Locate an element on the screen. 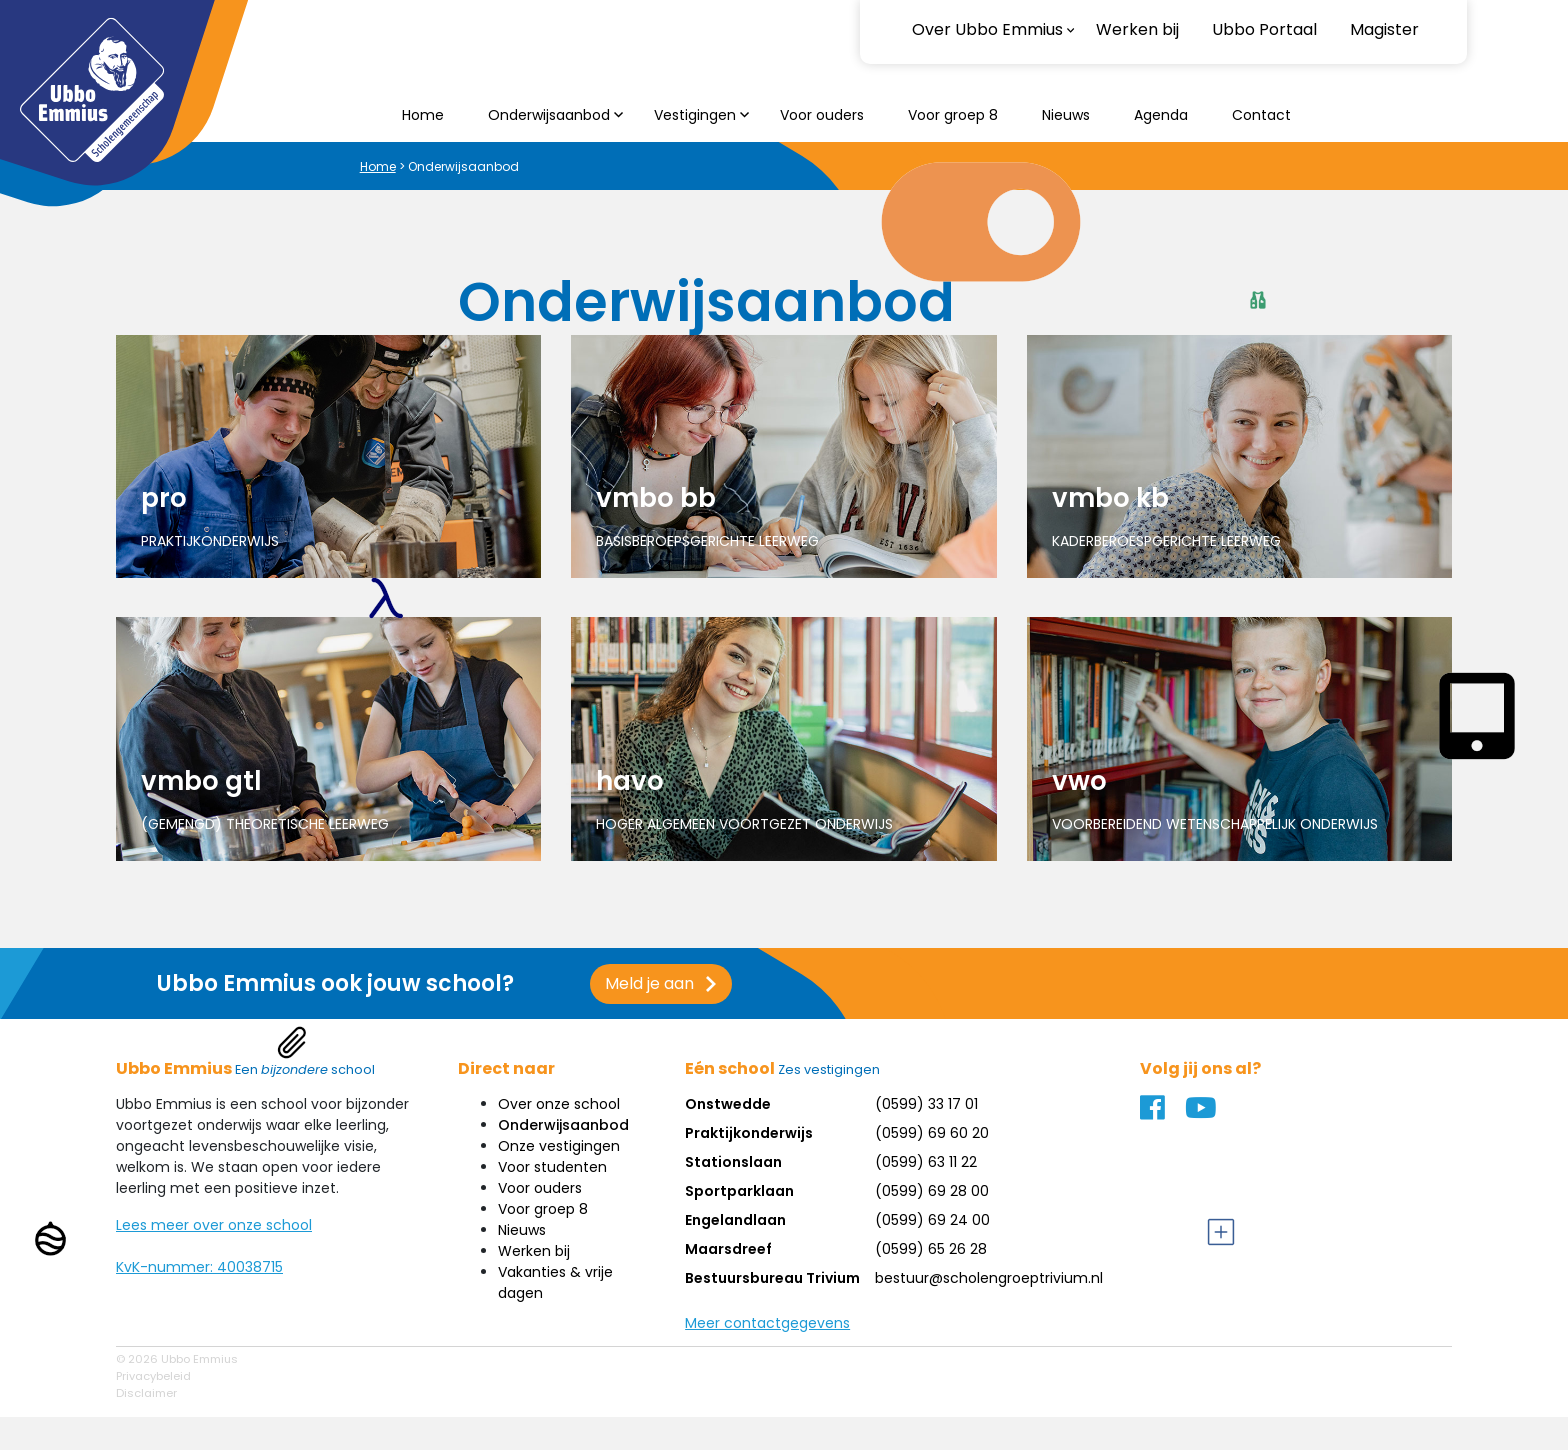 This screenshot has width=1568, height=1450. access lambda or serverless function settings is located at coordinates (385, 598).